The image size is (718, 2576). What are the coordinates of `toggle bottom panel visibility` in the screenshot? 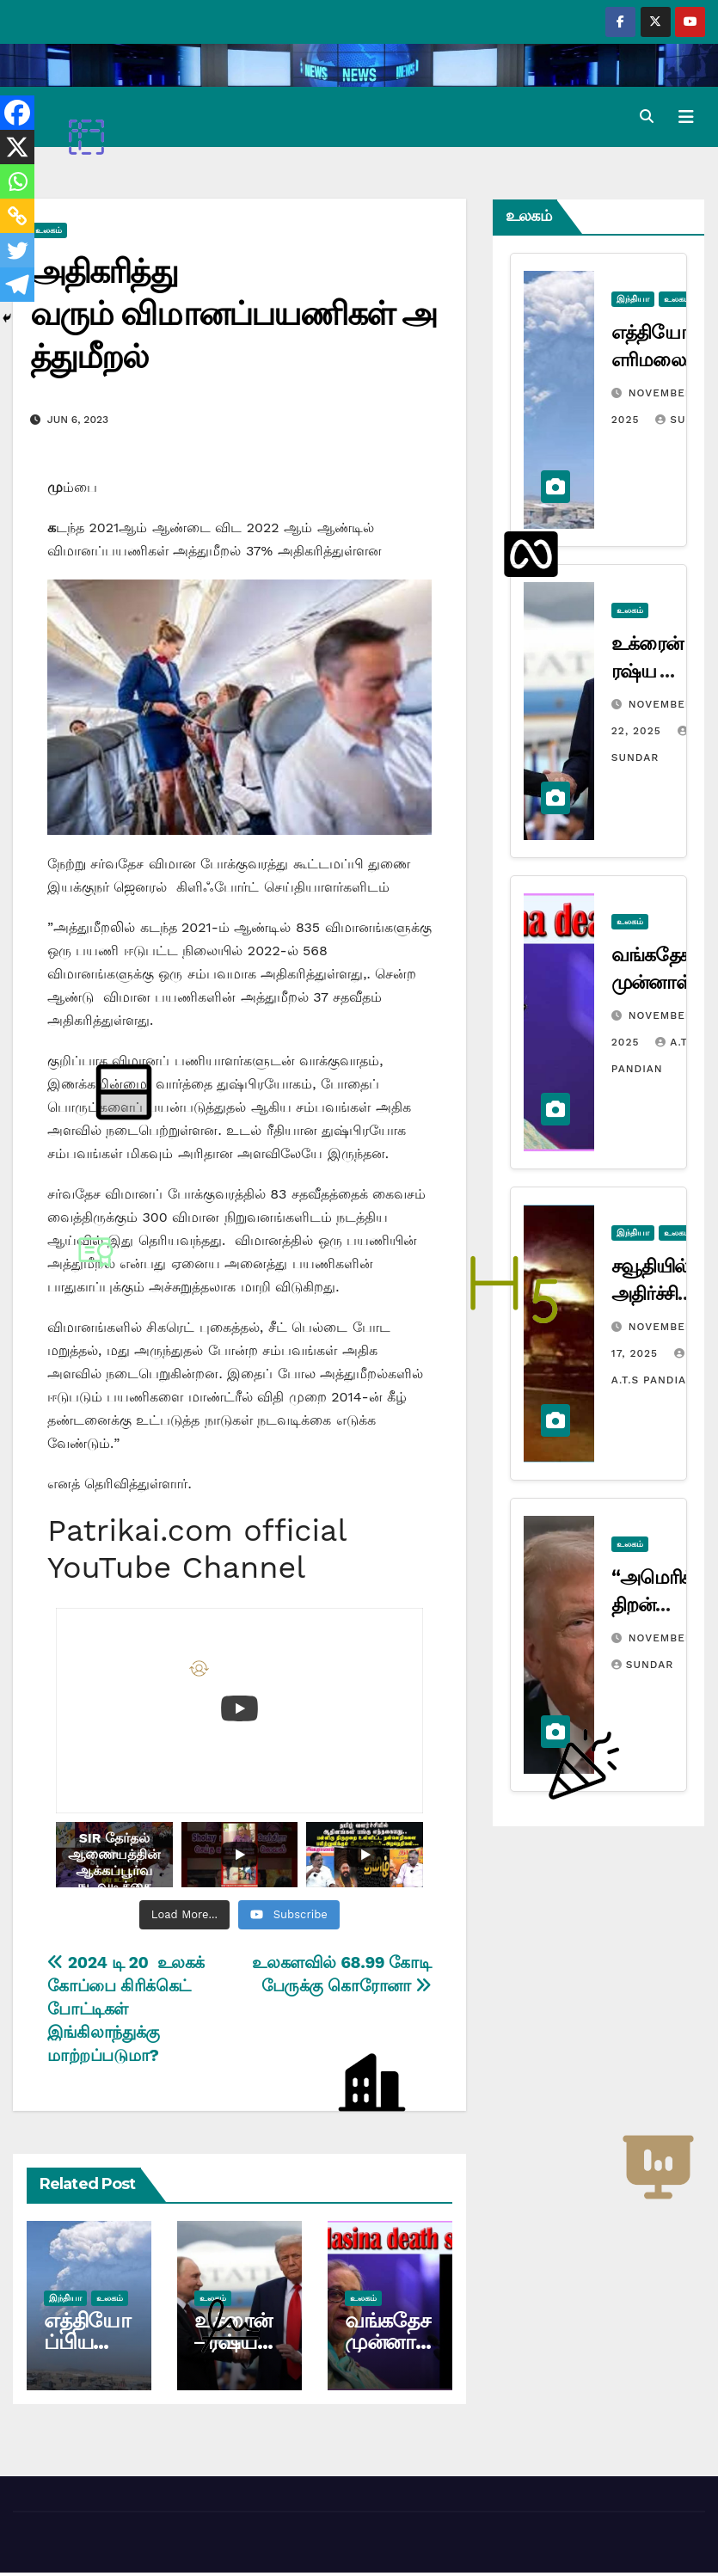 It's located at (124, 1092).